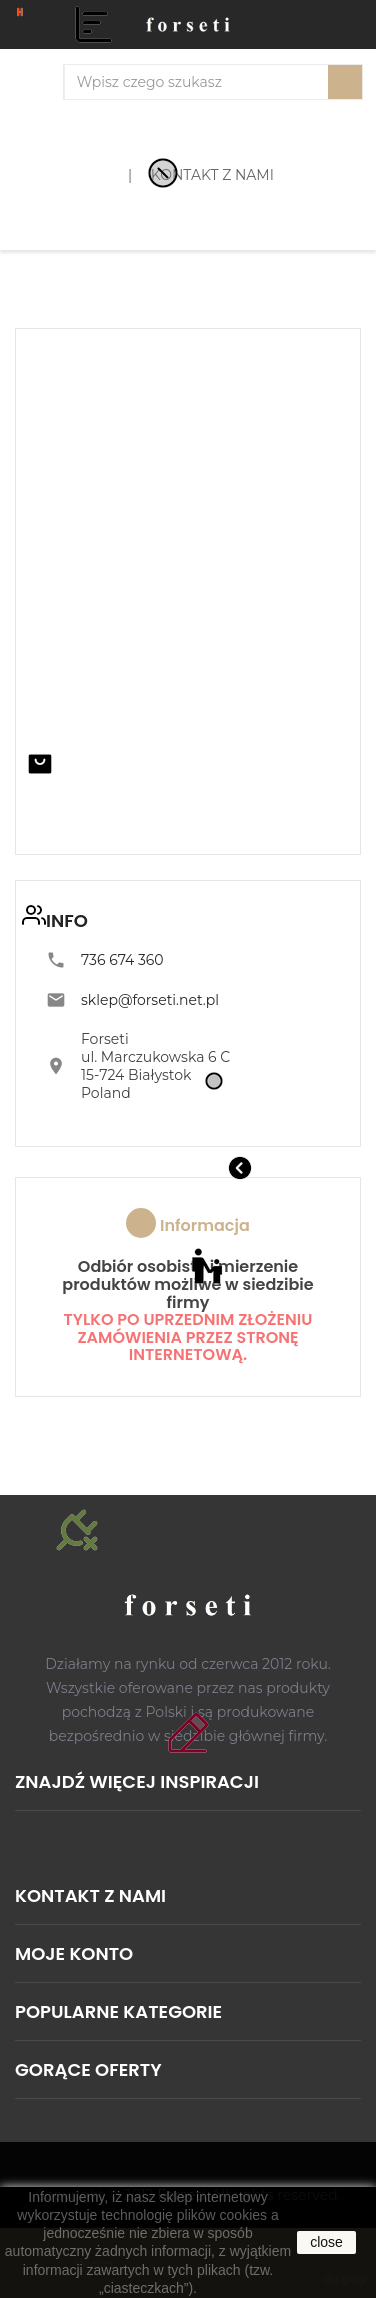 The width and height of the screenshot is (376, 2298). I want to click on indicates child supervision required, so click(208, 1266).